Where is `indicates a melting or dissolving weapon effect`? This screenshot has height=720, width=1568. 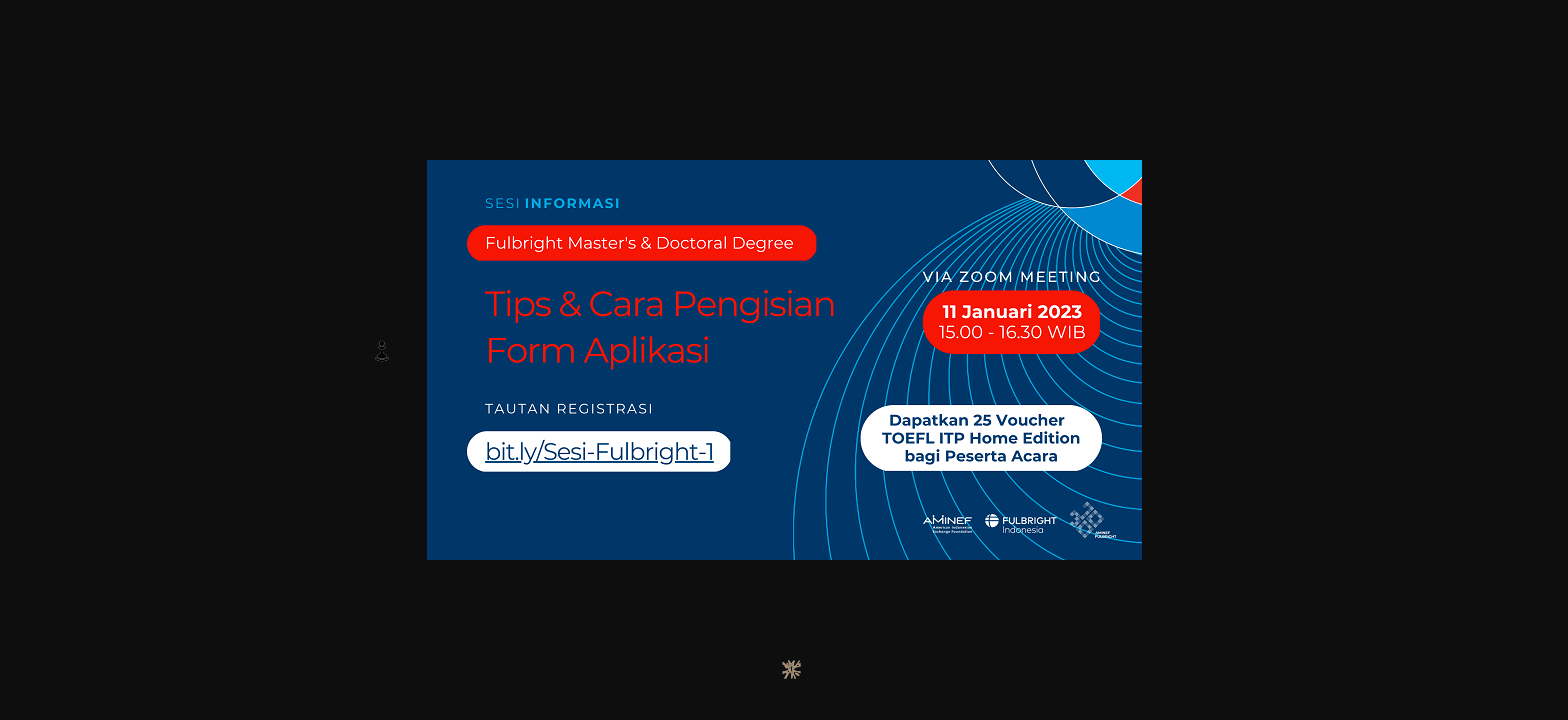
indicates a melting or dissolving weapon effect is located at coordinates (791, 669).